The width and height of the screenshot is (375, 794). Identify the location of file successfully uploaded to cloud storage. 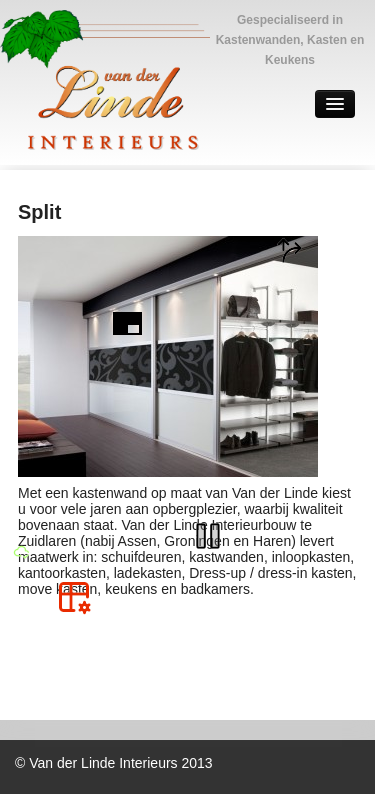
(21, 551).